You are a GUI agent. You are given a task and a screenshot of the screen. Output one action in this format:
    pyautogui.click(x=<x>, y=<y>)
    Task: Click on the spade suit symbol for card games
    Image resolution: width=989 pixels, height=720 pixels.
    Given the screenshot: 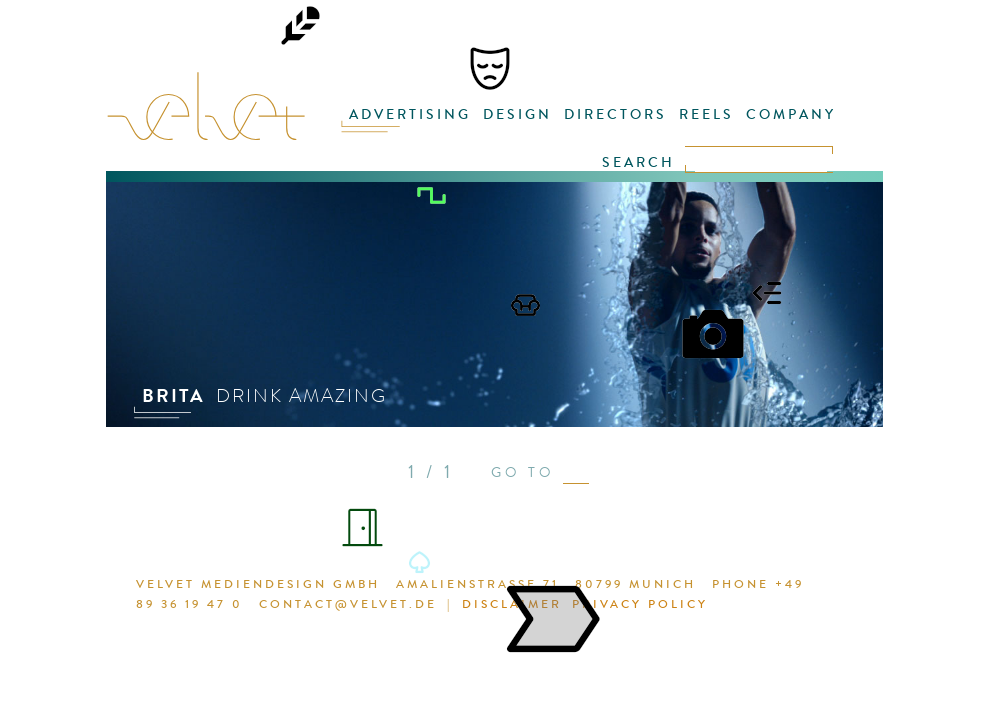 What is the action you would take?
    pyautogui.click(x=419, y=562)
    